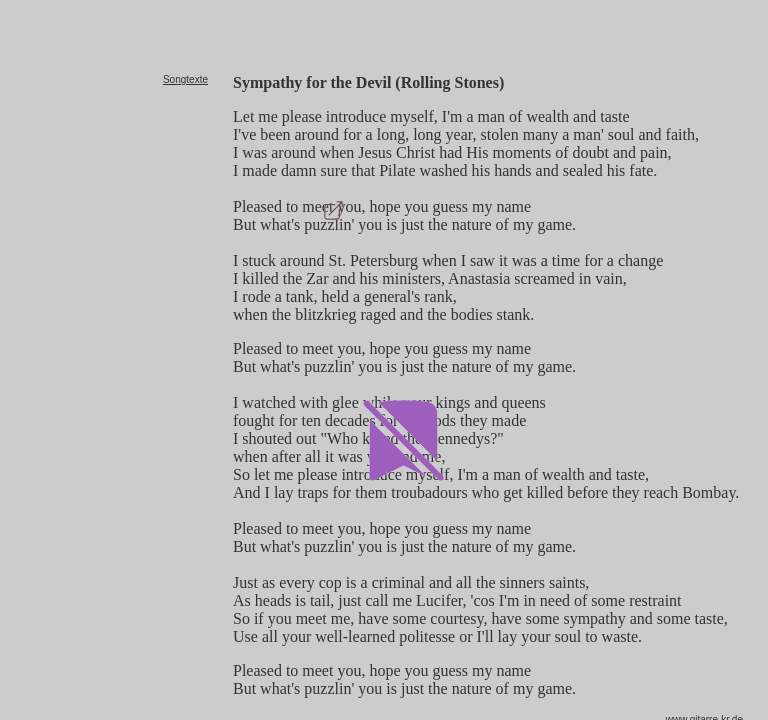 Image resolution: width=768 pixels, height=720 pixels. What do you see at coordinates (403, 440) in the screenshot?
I see `remove from bookmarks` at bounding box center [403, 440].